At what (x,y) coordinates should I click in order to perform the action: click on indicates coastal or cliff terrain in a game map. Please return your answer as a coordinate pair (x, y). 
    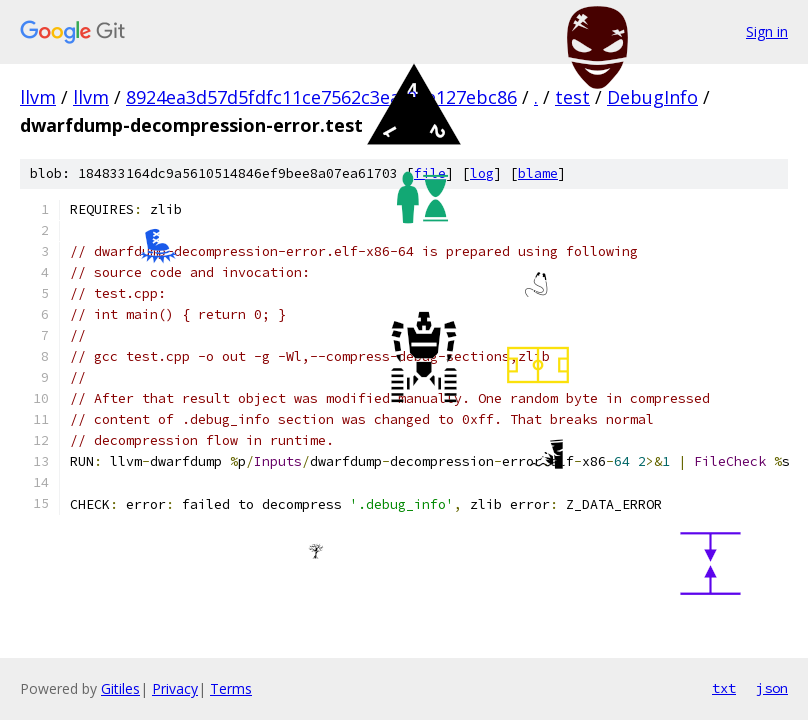
    Looking at the image, I should click on (546, 452).